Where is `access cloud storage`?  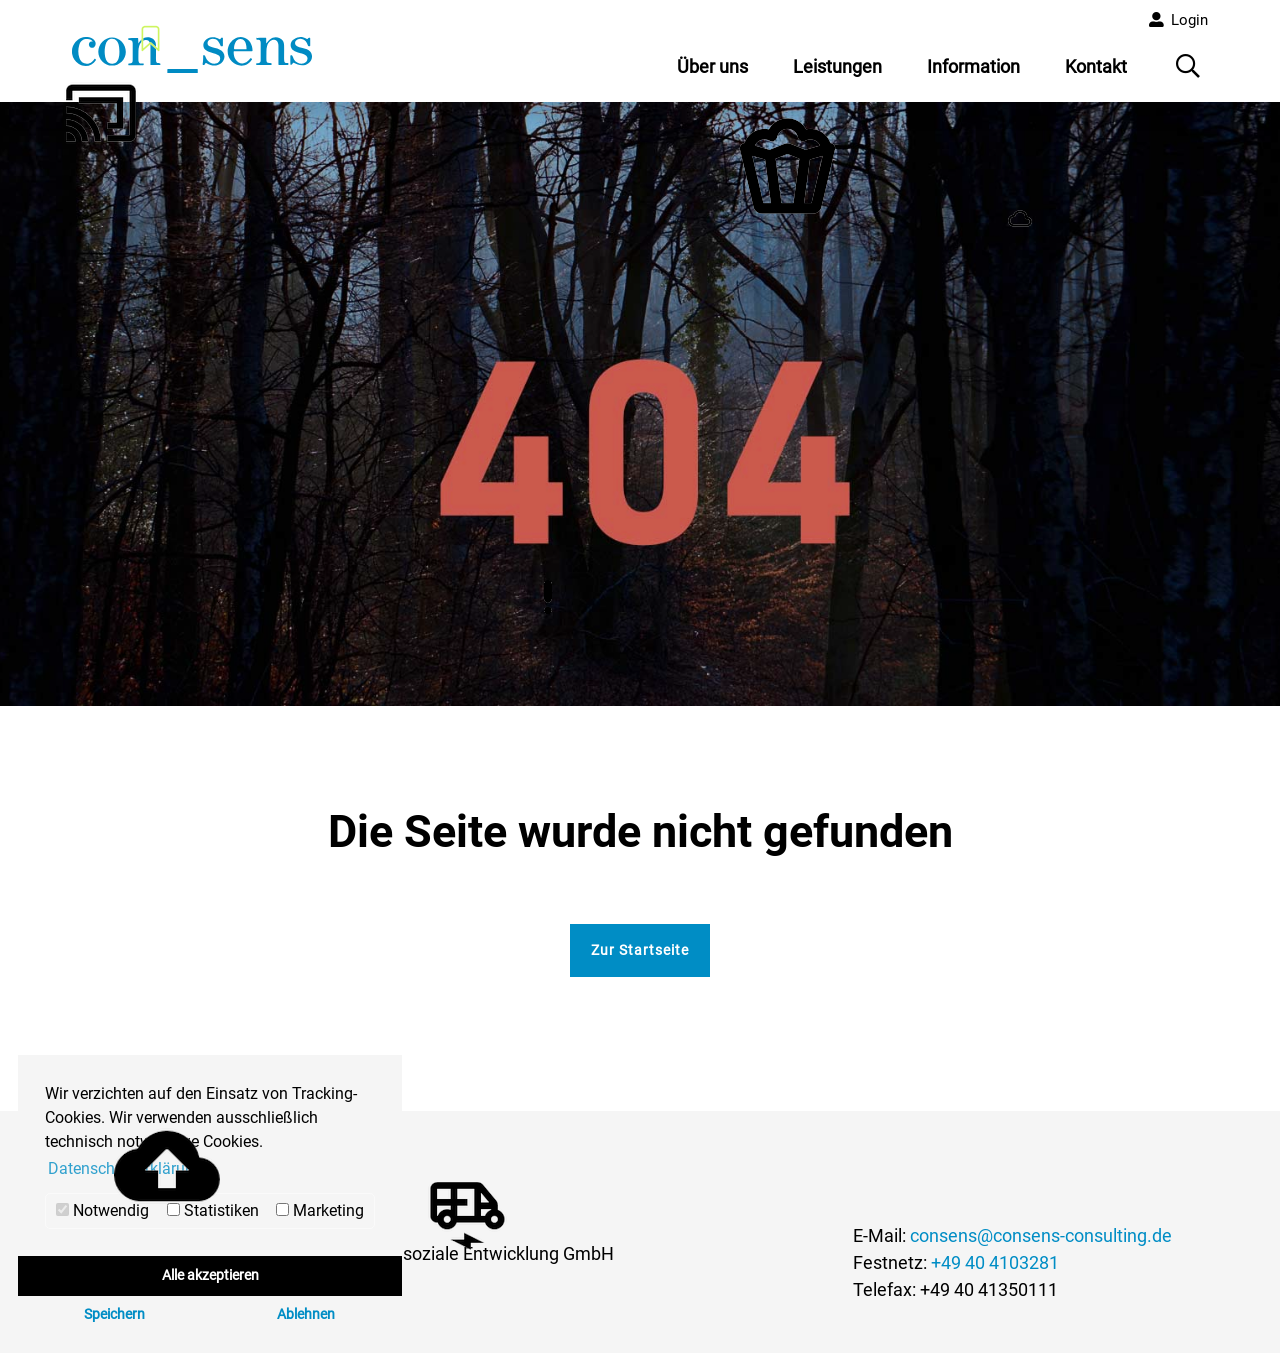 access cloud storage is located at coordinates (1020, 219).